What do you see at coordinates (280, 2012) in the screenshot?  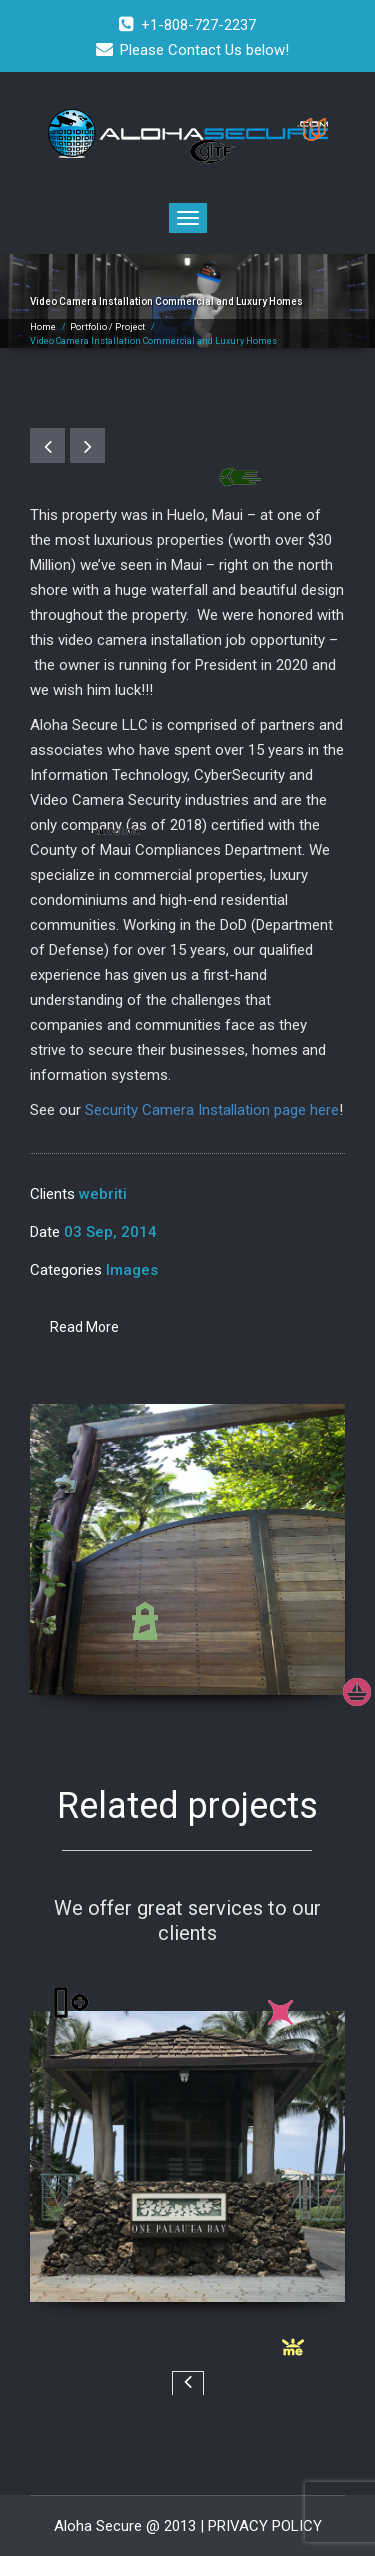 I see `nextra documentation framework logo` at bounding box center [280, 2012].